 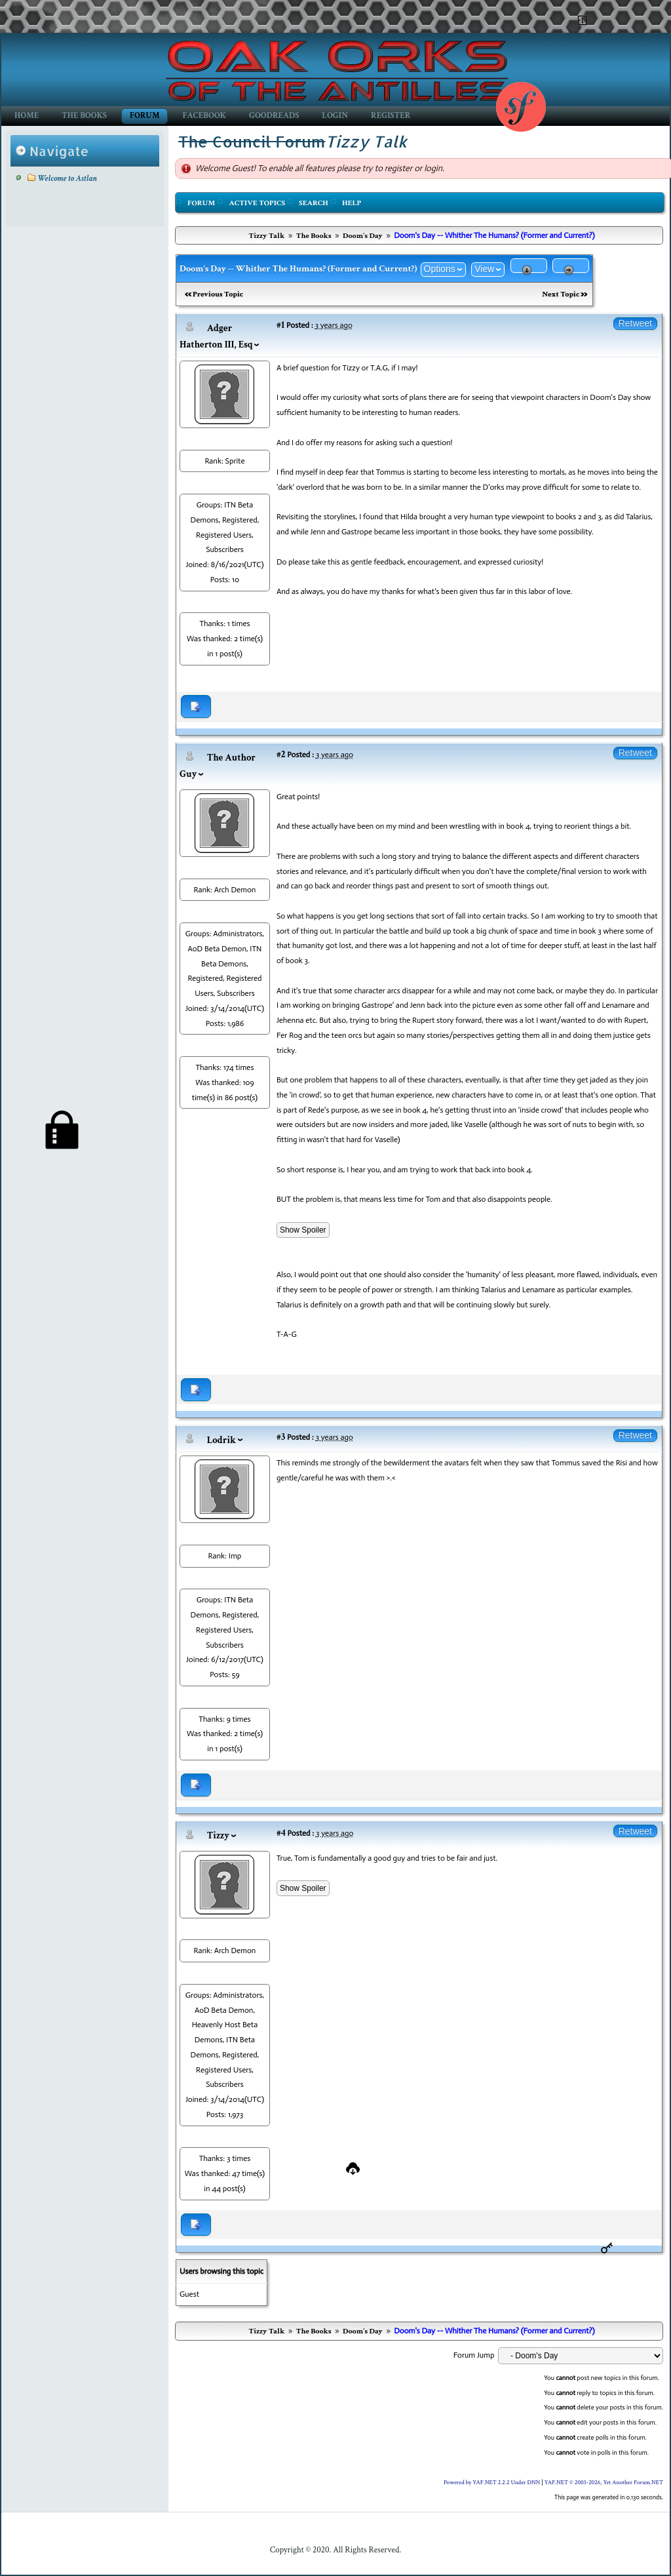 What do you see at coordinates (353, 2168) in the screenshot?
I see `download file from cloud storage` at bounding box center [353, 2168].